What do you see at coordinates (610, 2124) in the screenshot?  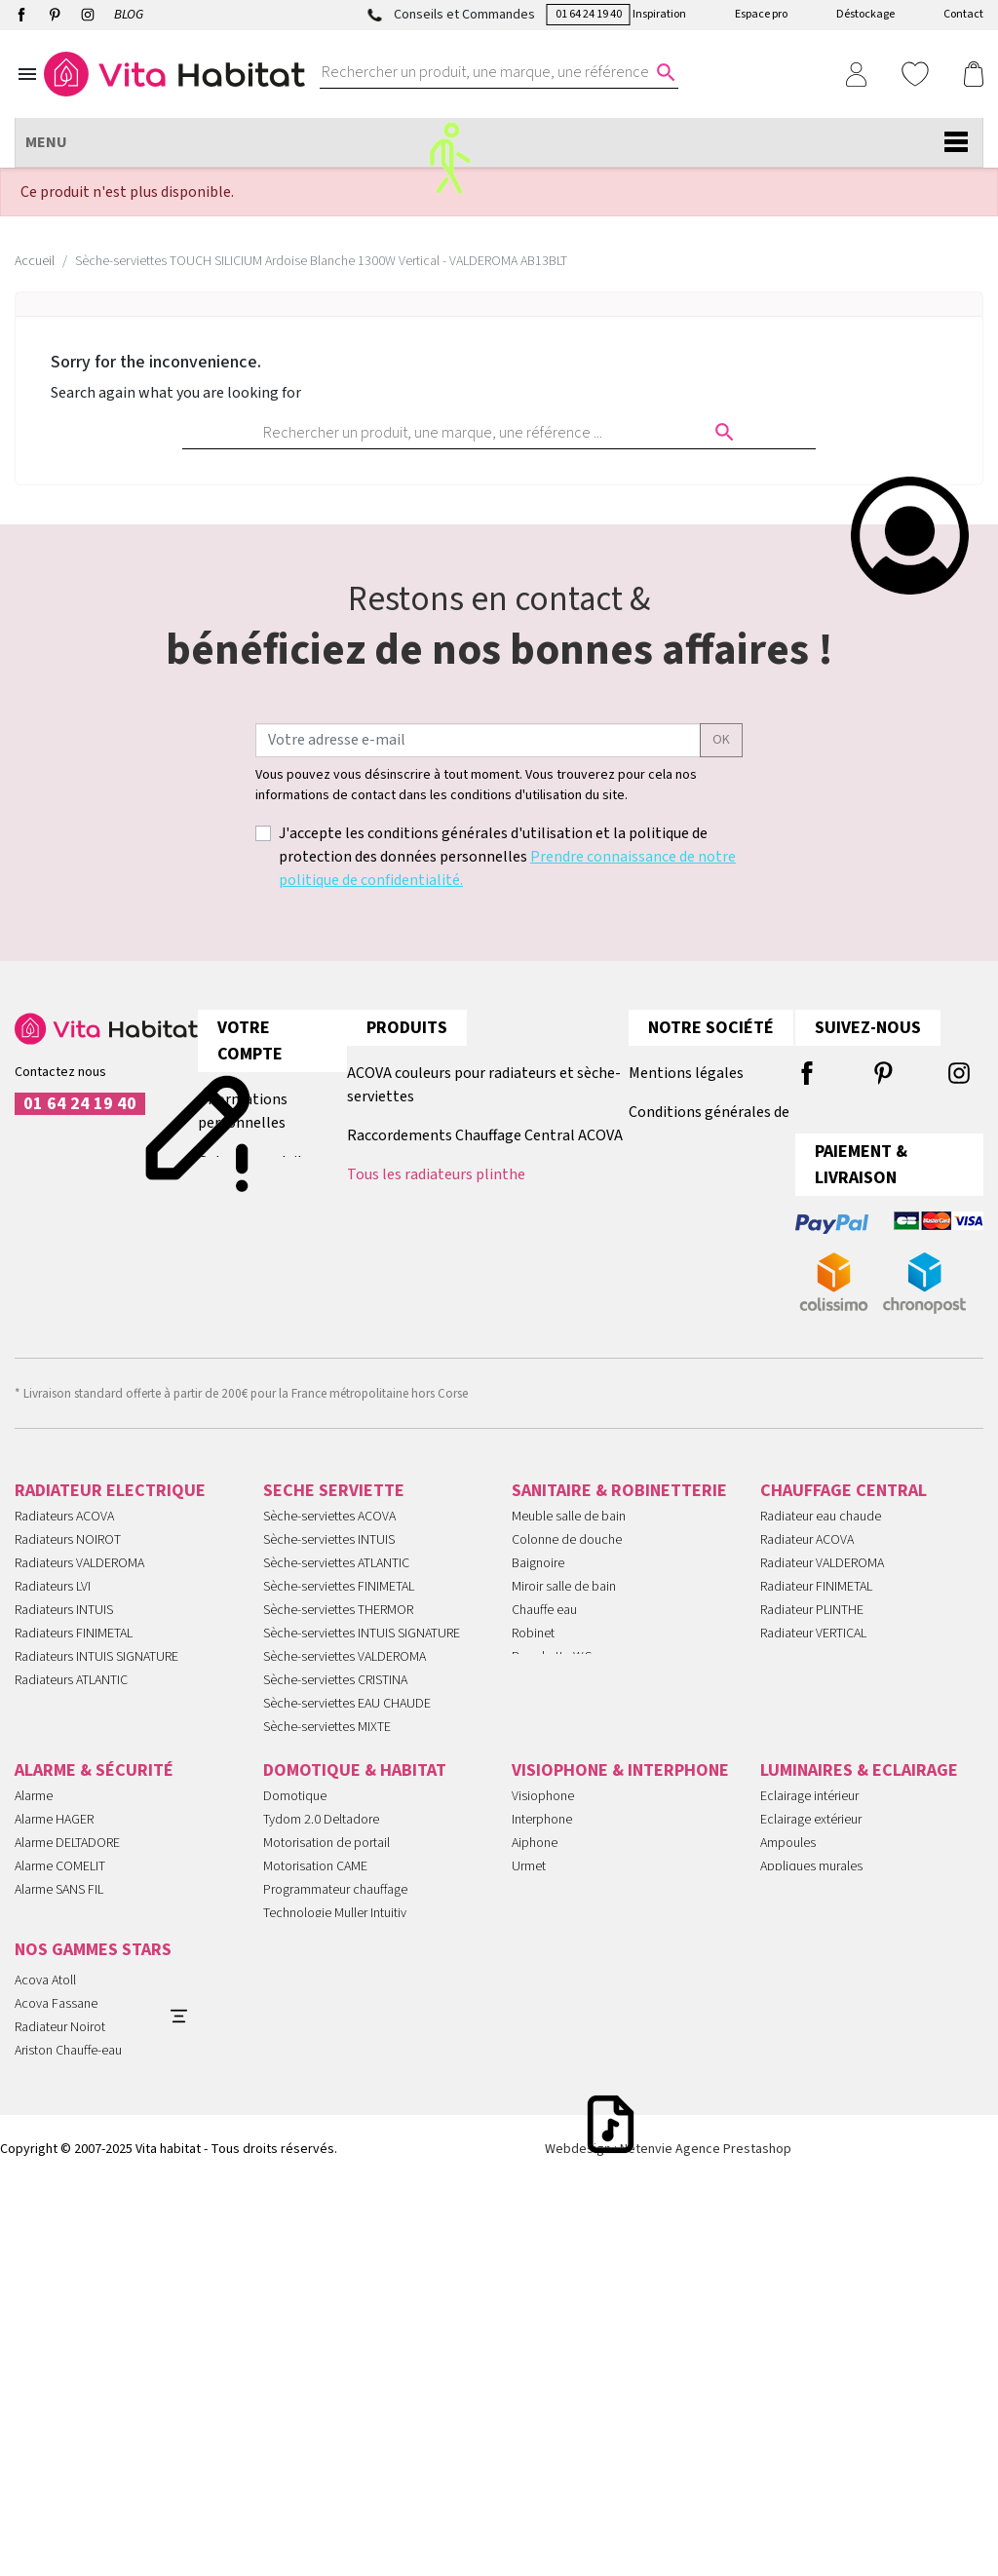 I see `open an audio or music file` at bounding box center [610, 2124].